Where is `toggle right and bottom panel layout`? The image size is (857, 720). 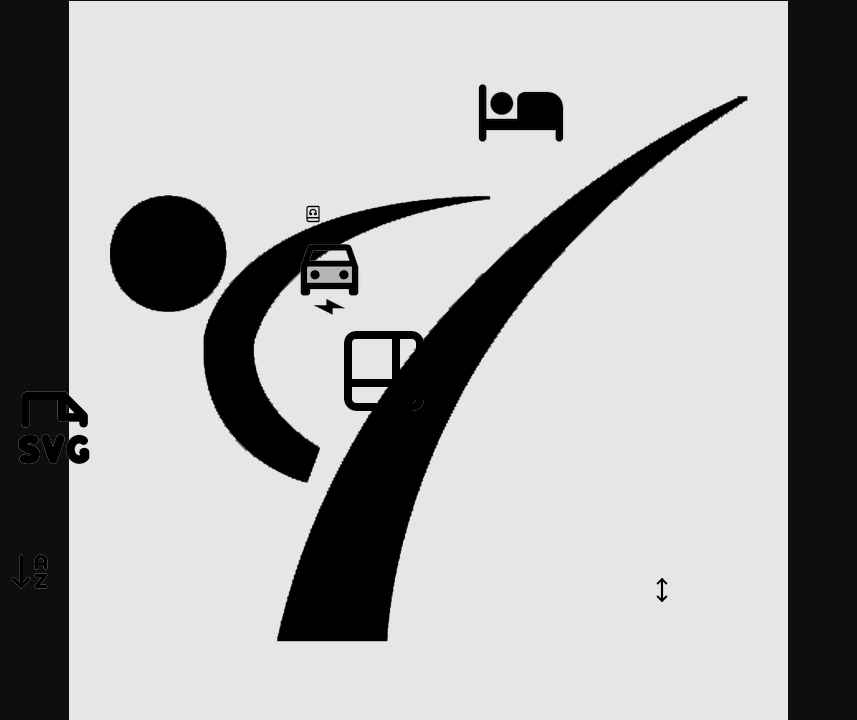
toggle right and bottom panel layout is located at coordinates (384, 371).